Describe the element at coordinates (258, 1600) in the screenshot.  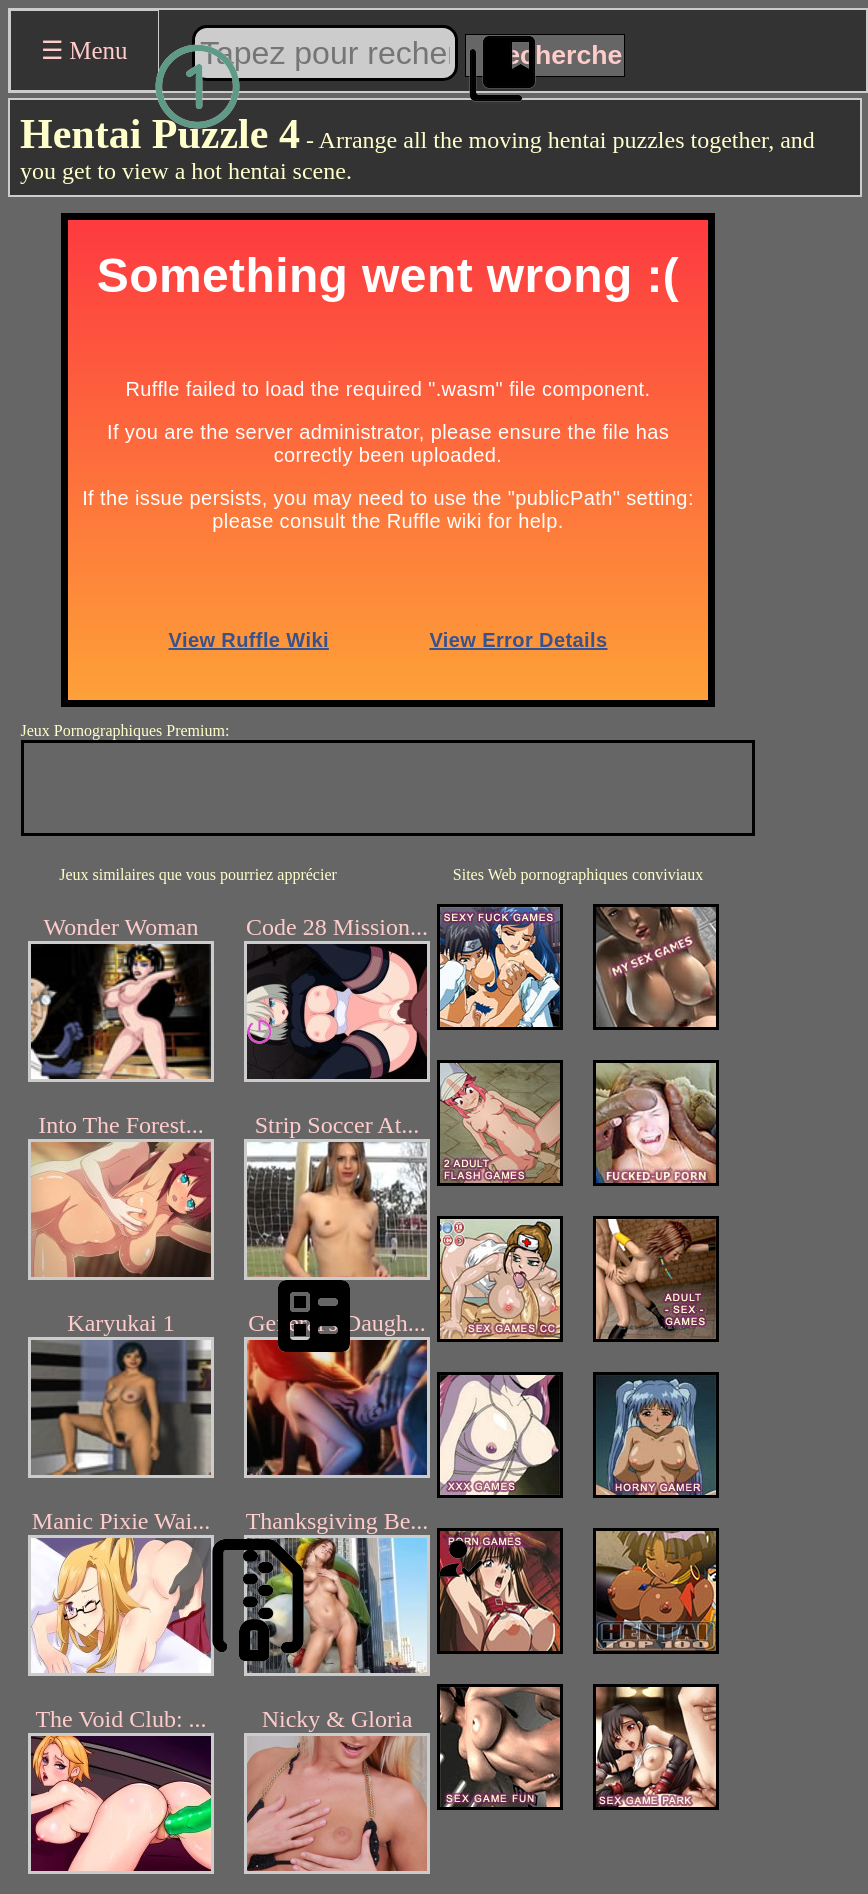
I see `view or open a compressed zip file` at that location.